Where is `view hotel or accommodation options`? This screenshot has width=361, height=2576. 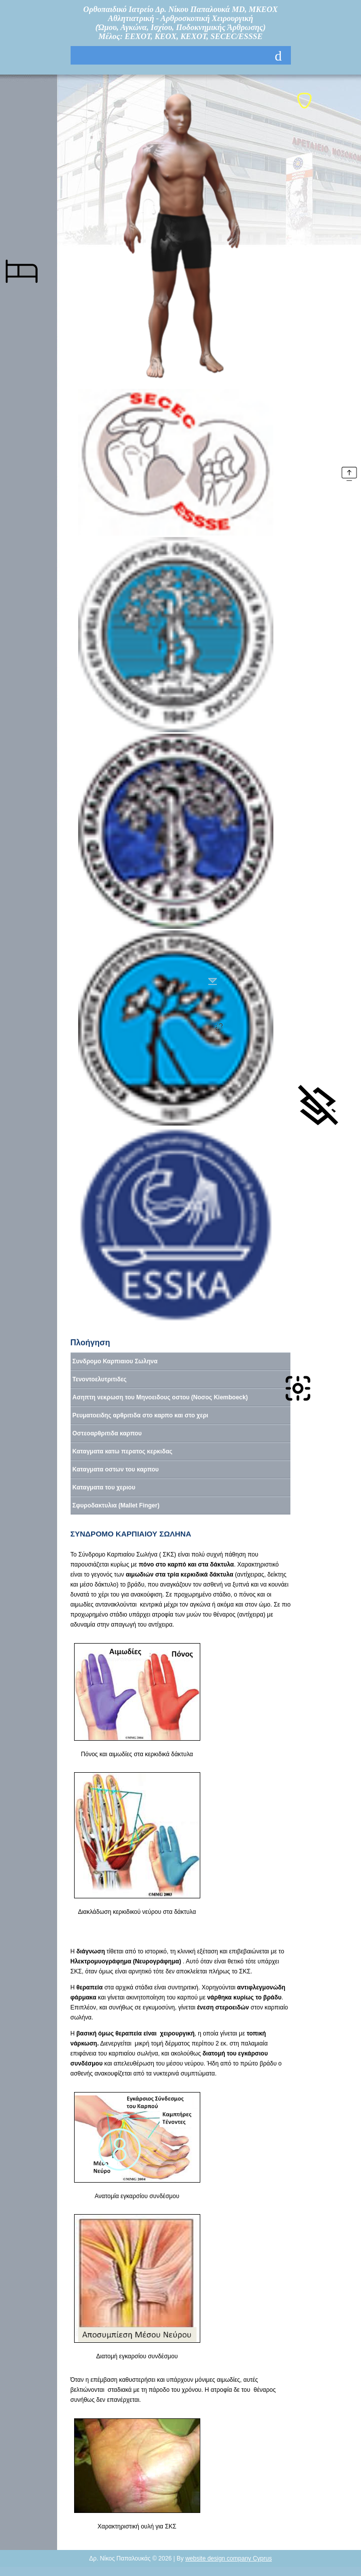
view hotel or accommodation options is located at coordinates (21, 271).